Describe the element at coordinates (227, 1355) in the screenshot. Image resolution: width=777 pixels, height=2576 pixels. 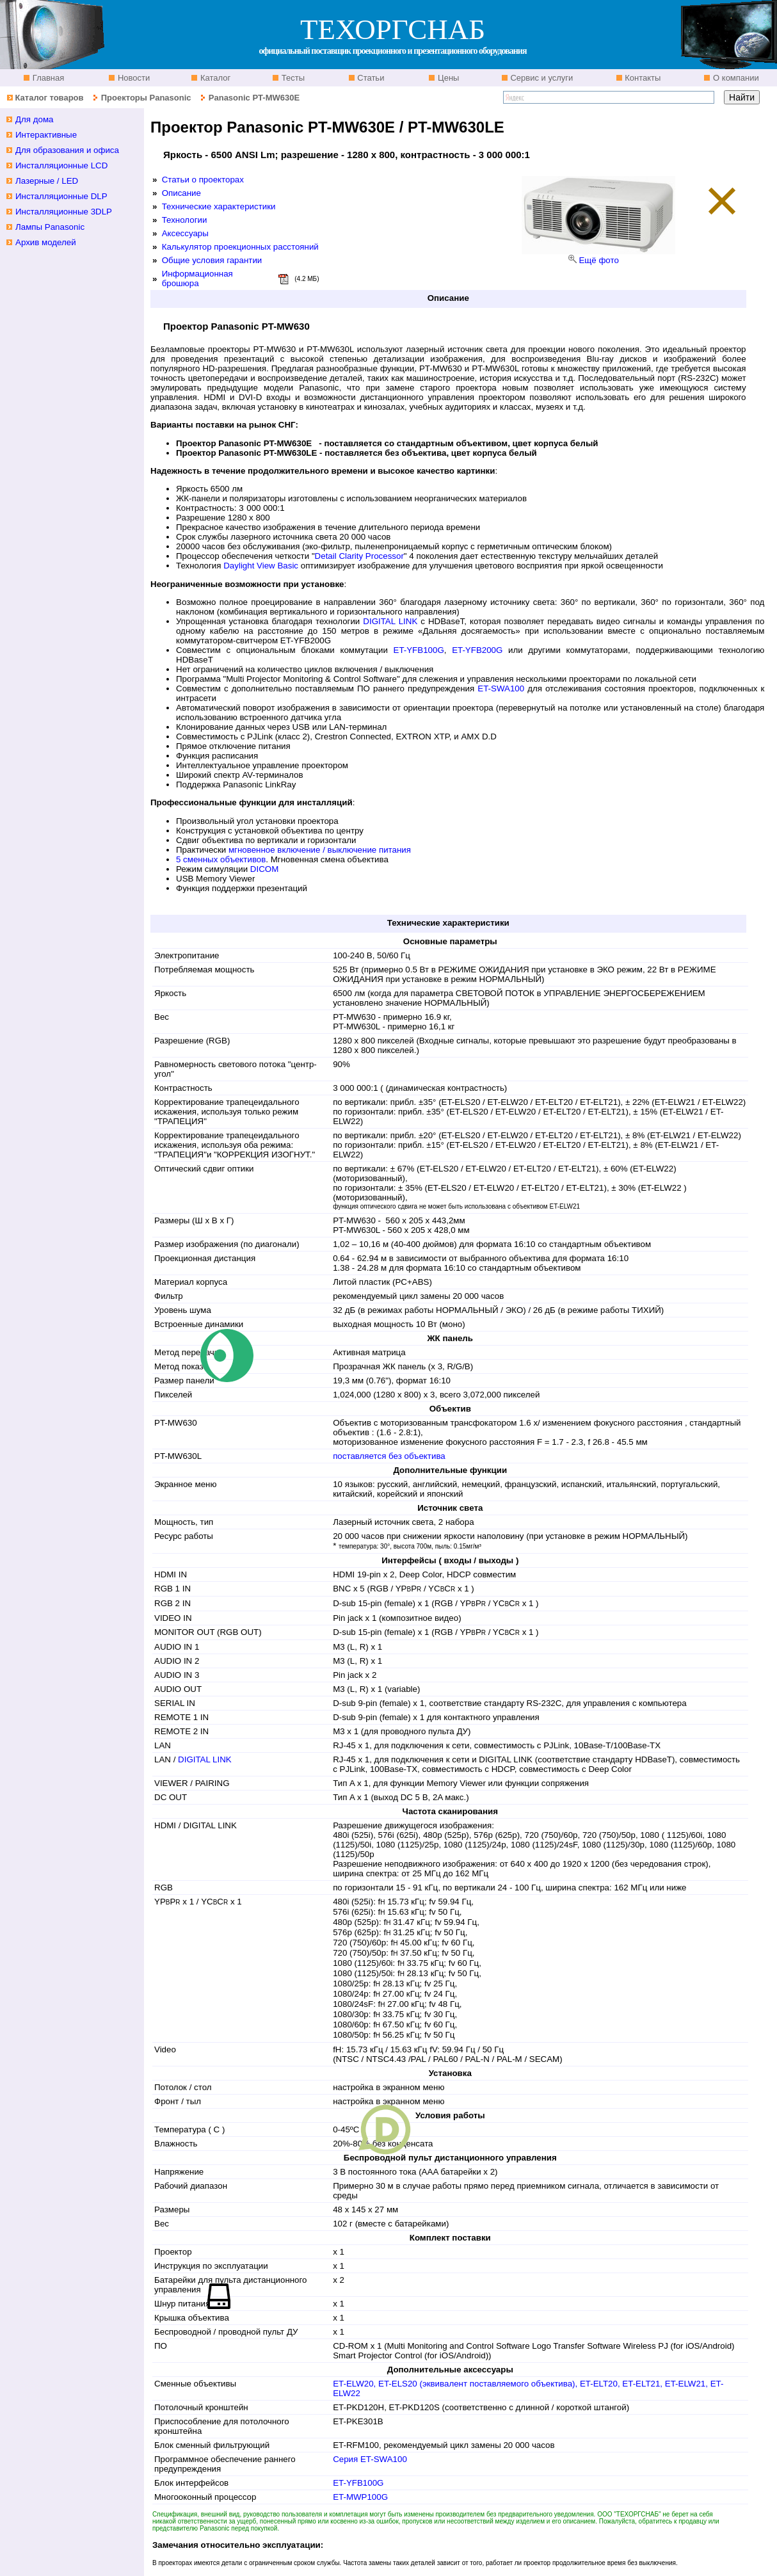
I see `icomoon icon font service logo` at that location.